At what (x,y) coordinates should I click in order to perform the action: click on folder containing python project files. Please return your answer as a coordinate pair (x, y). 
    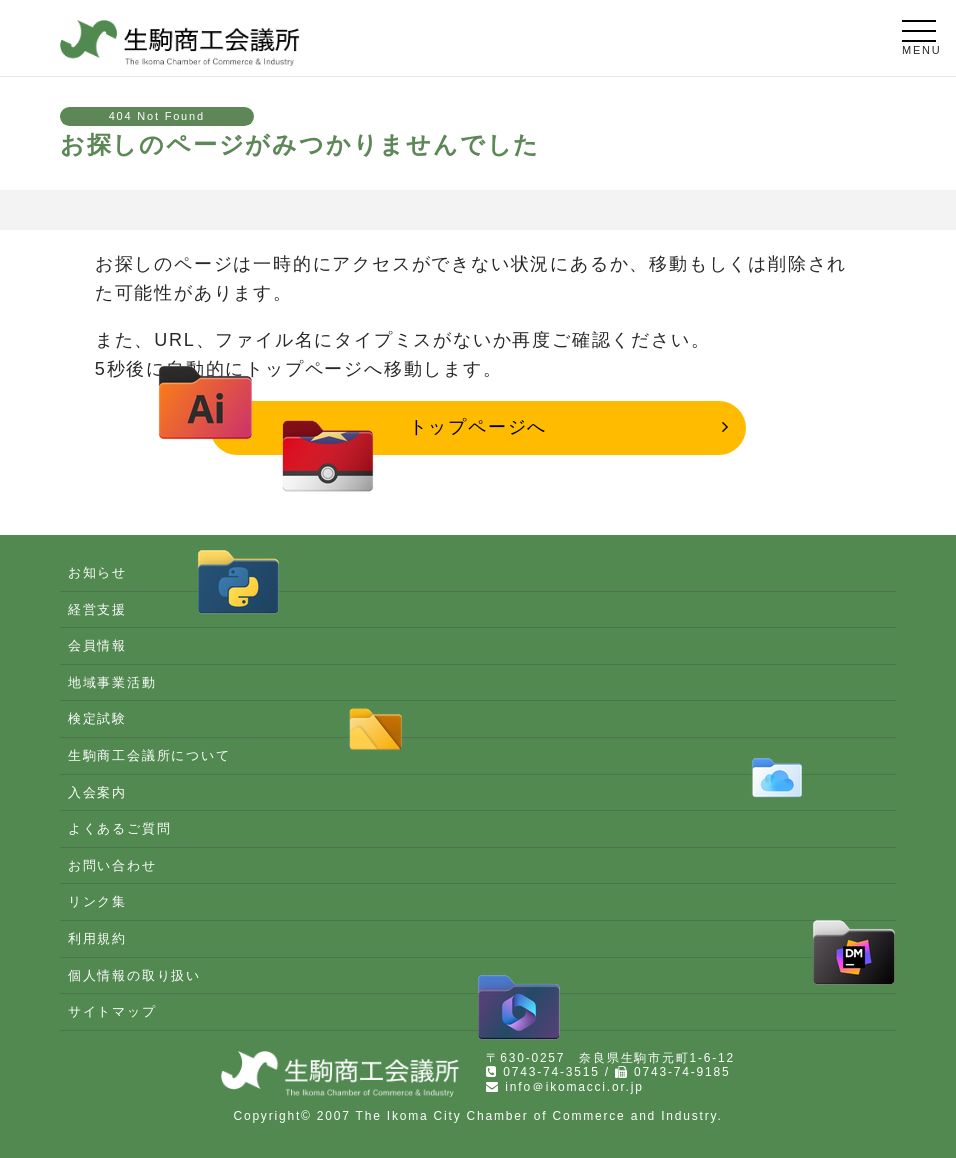
    Looking at the image, I should click on (238, 584).